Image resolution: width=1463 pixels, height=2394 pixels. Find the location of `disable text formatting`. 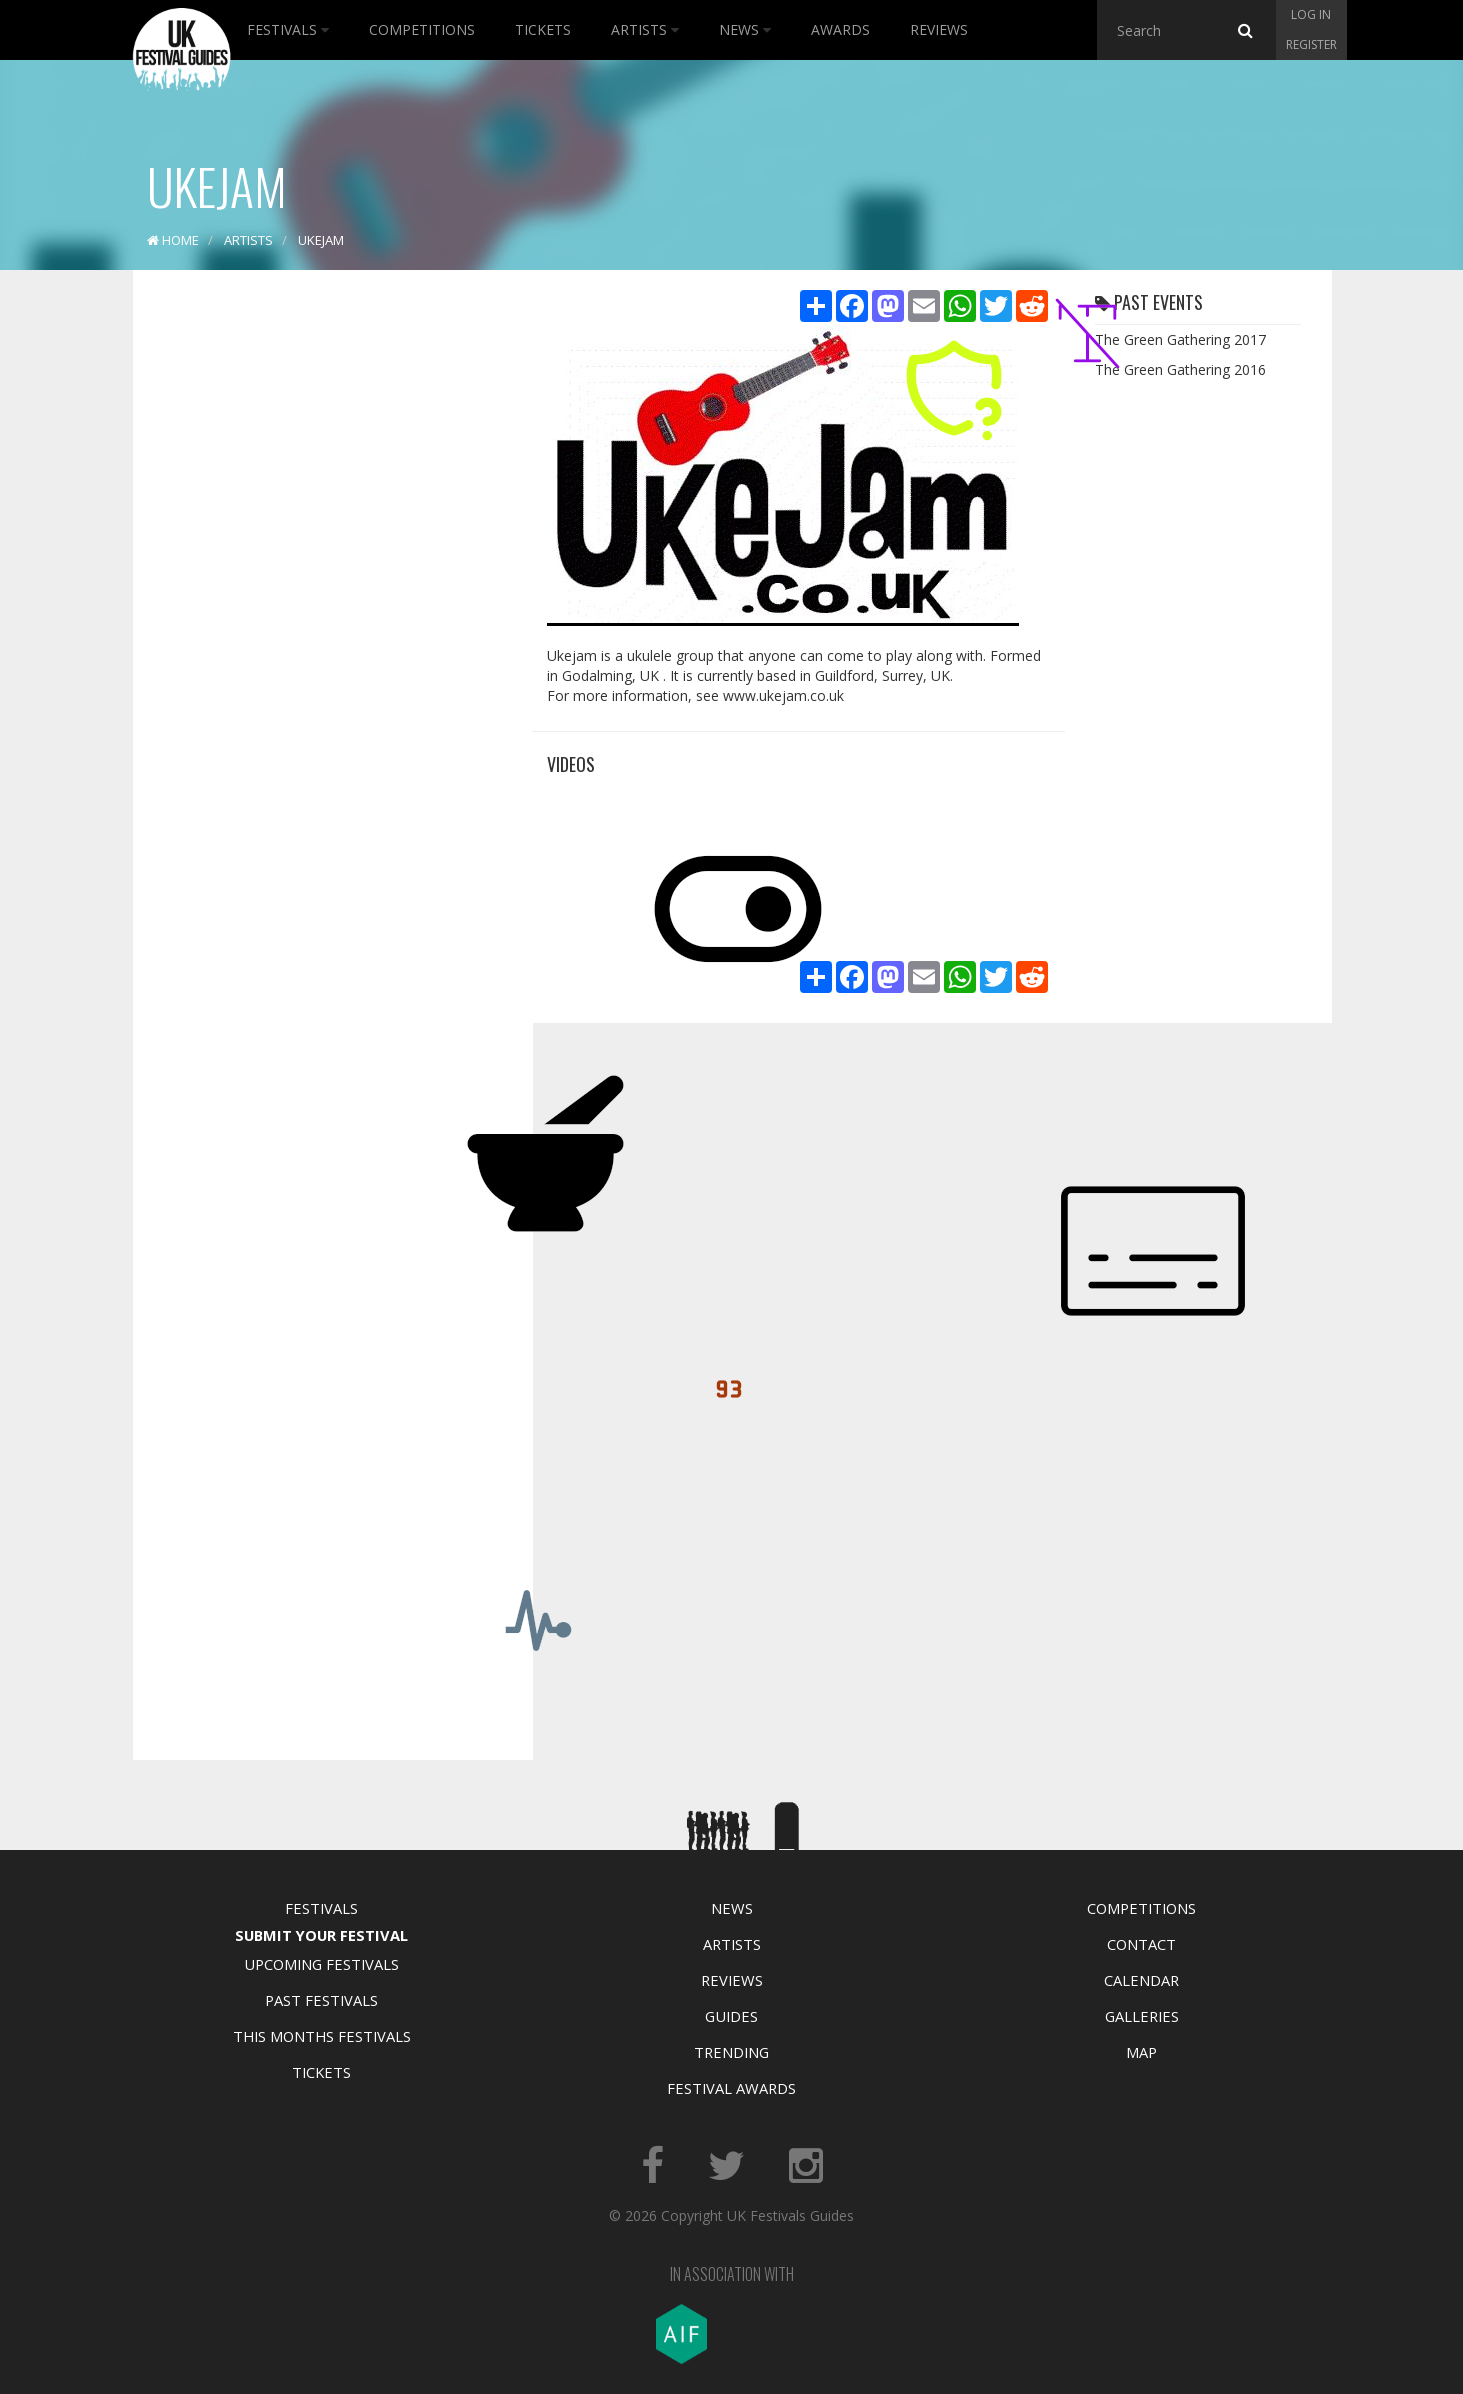

disable text formatting is located at coordinates (1087, 333).